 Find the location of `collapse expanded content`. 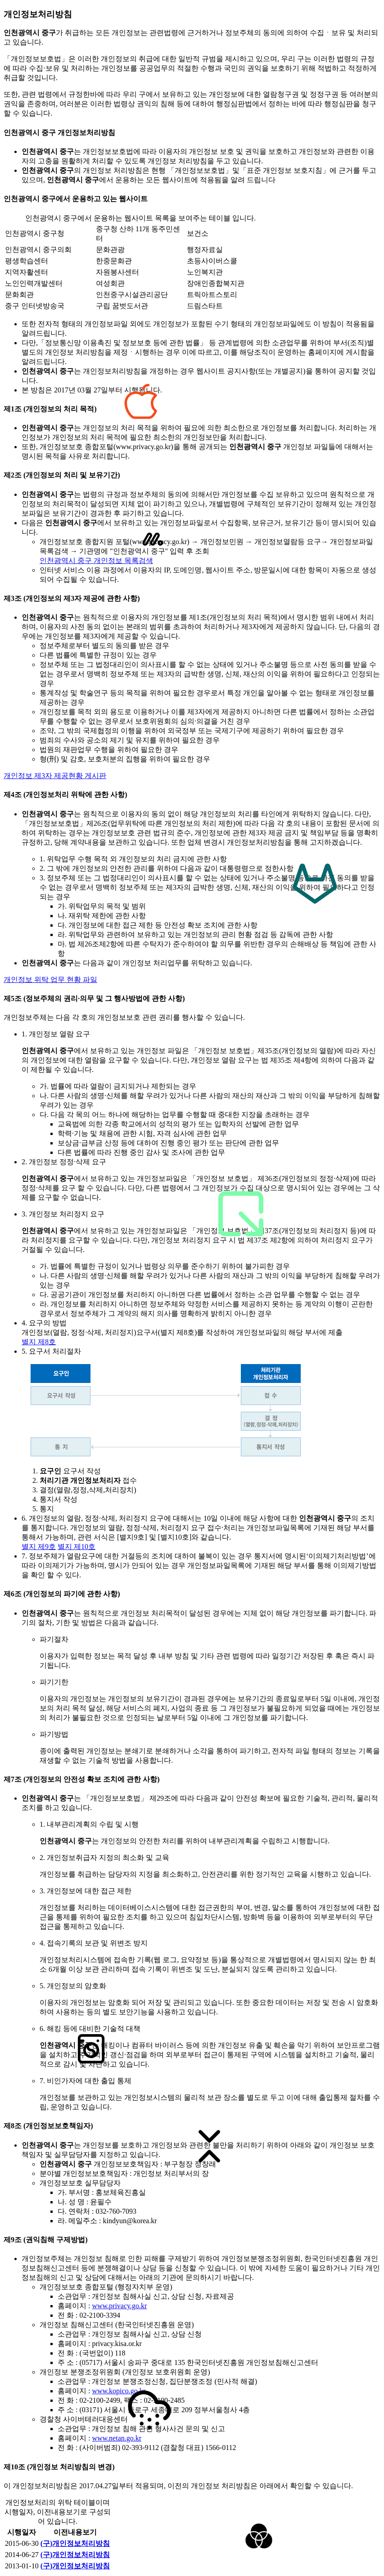

collapse expanded content is located at coordinates (209, 2146).